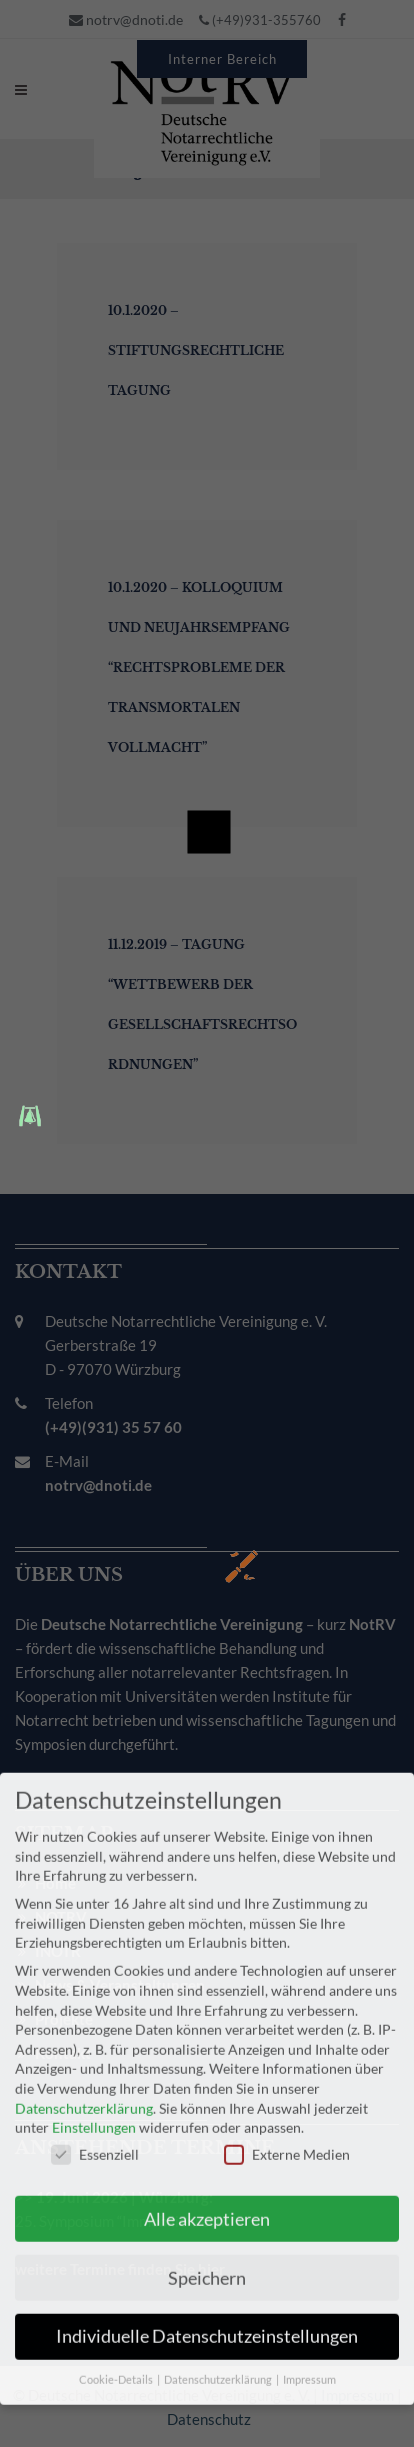  Describe the element at coordinates (30, 1116) in the screenshot. I see `carillon or bell tower instrument` at that location.